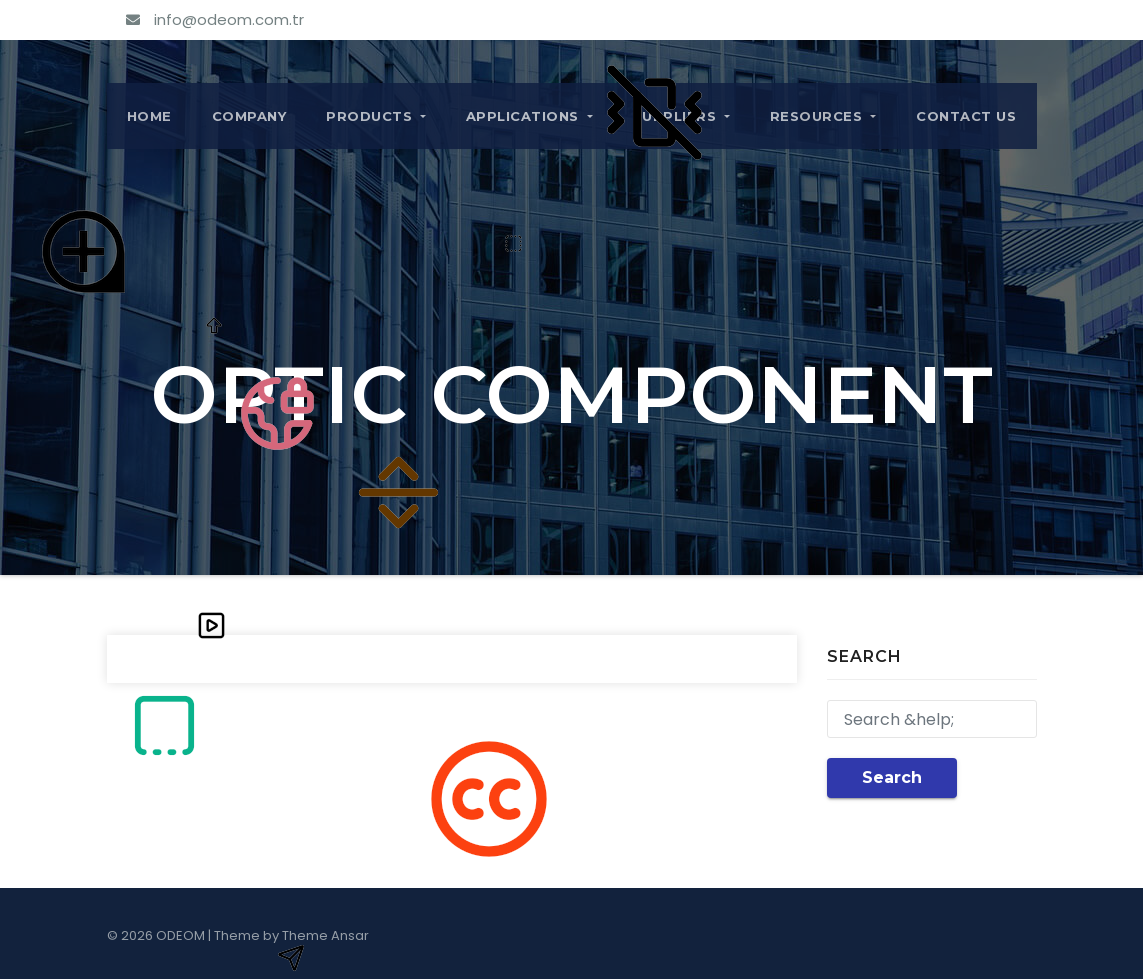 The image size is (1143, 979). I want to click on send a message, so click(291, 958).